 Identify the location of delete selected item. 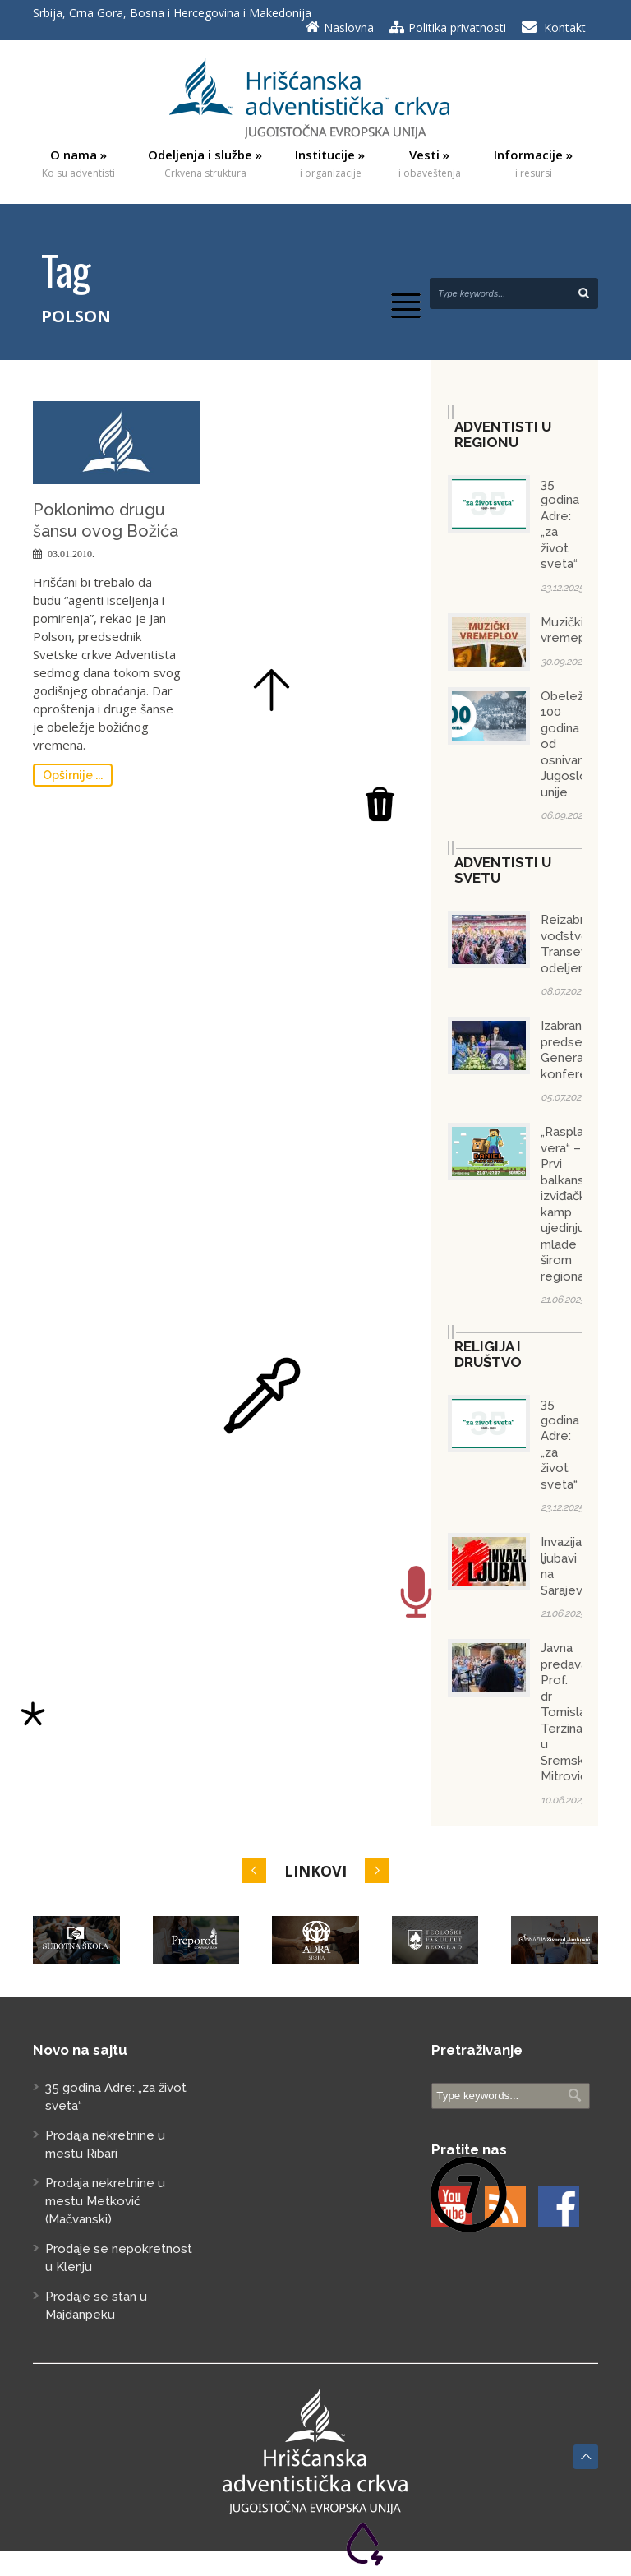
(380, 804).